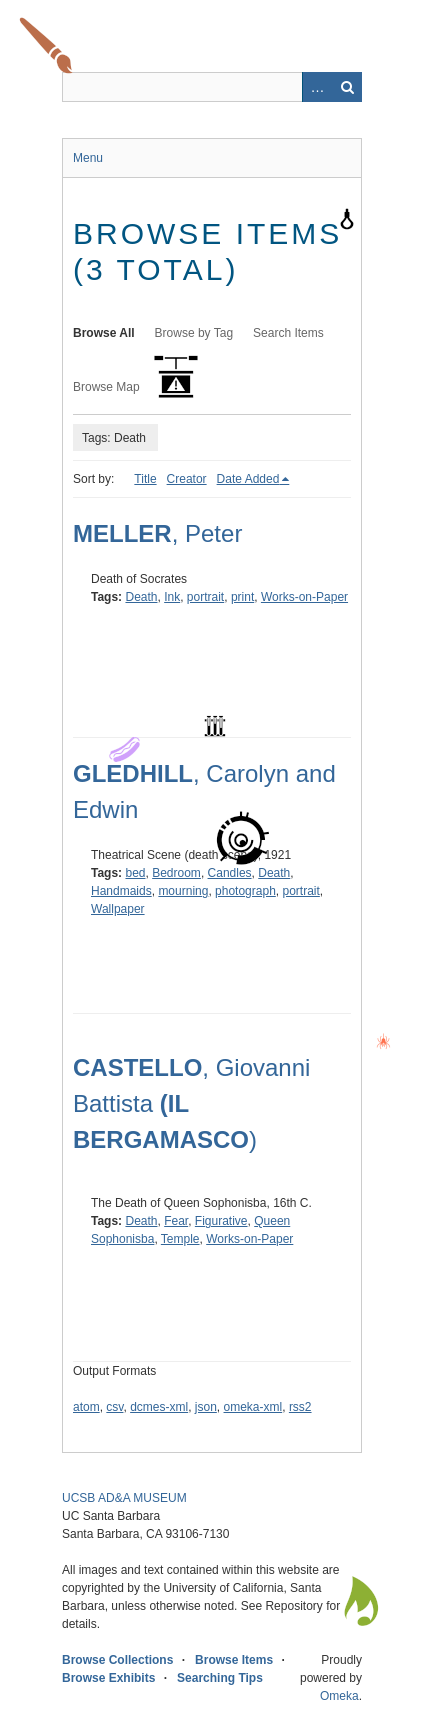 Image resolution: width=424 pixels, height=1723 pixels. I want to click on suicide, so click(347, 219).